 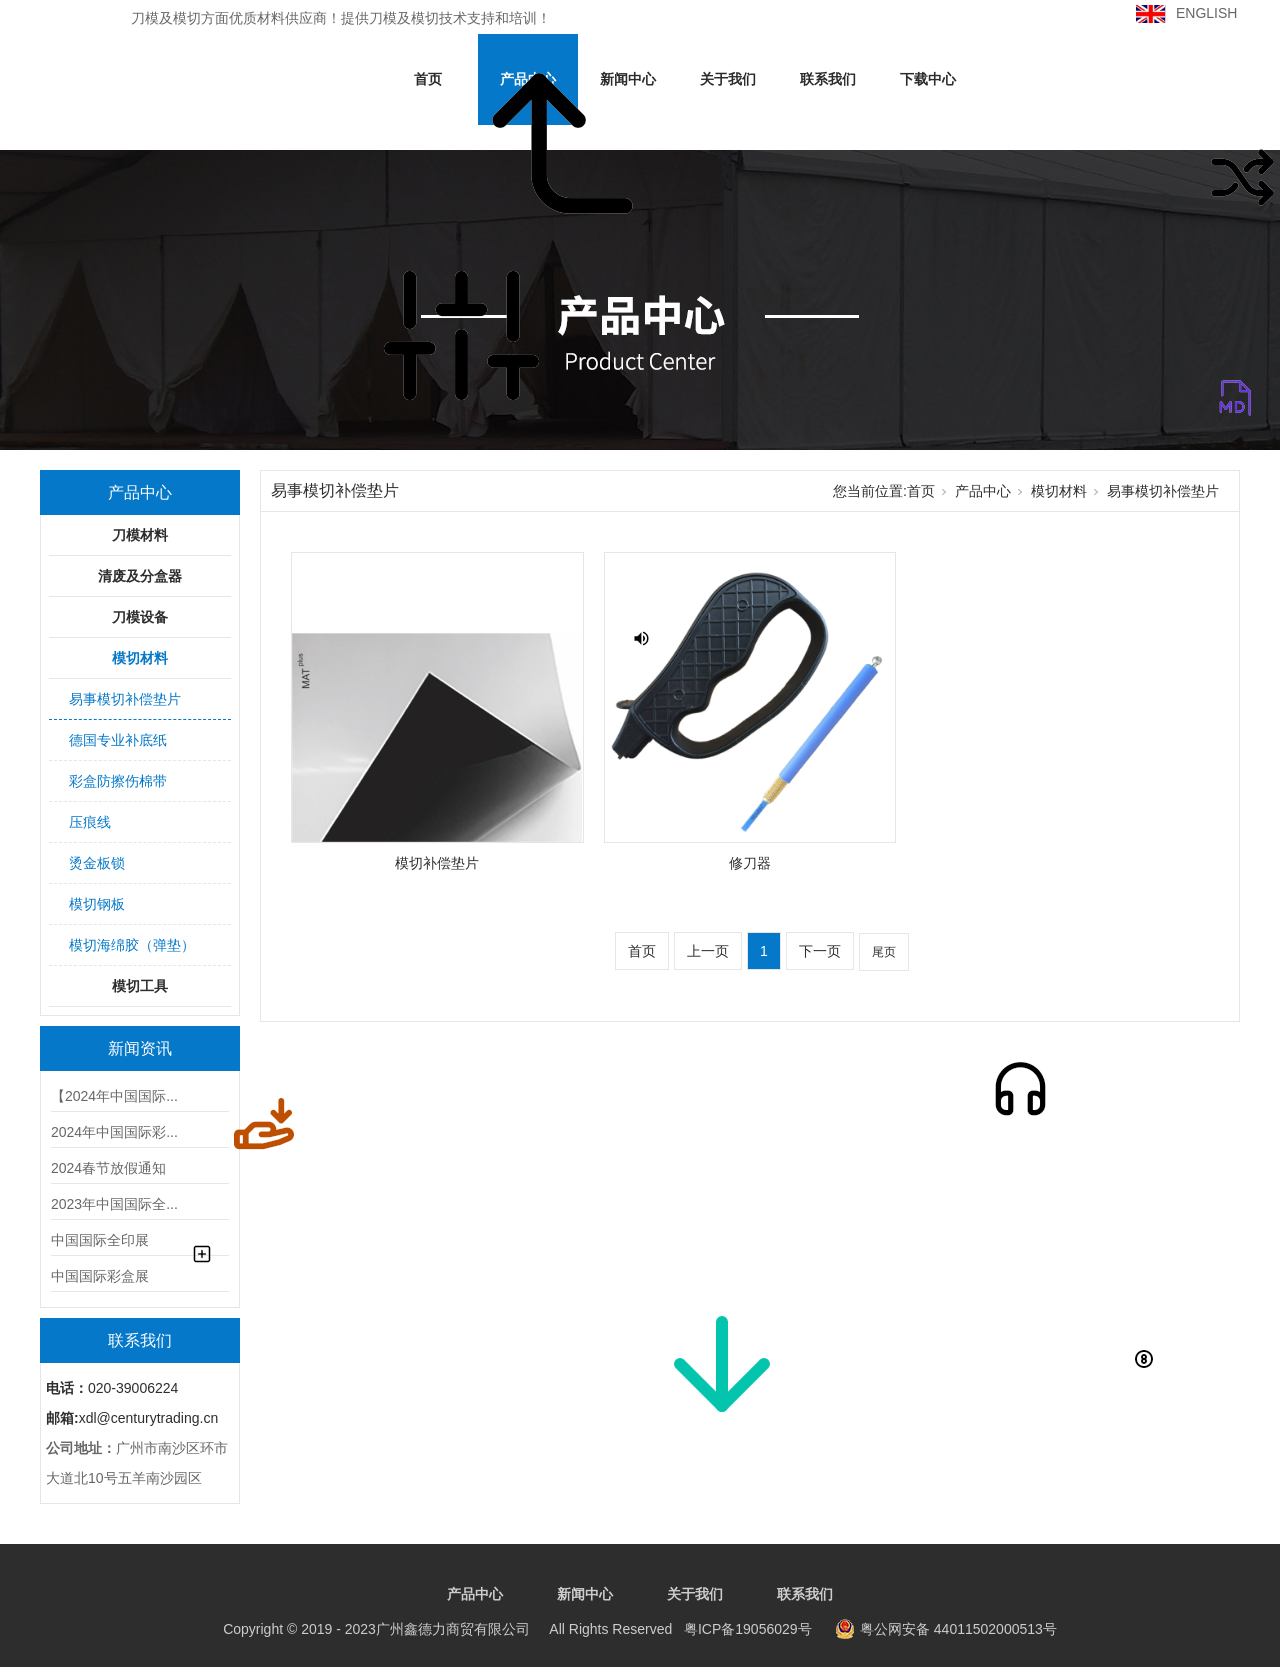 I want to click on download a file or content, so click(x=722, y=1364).